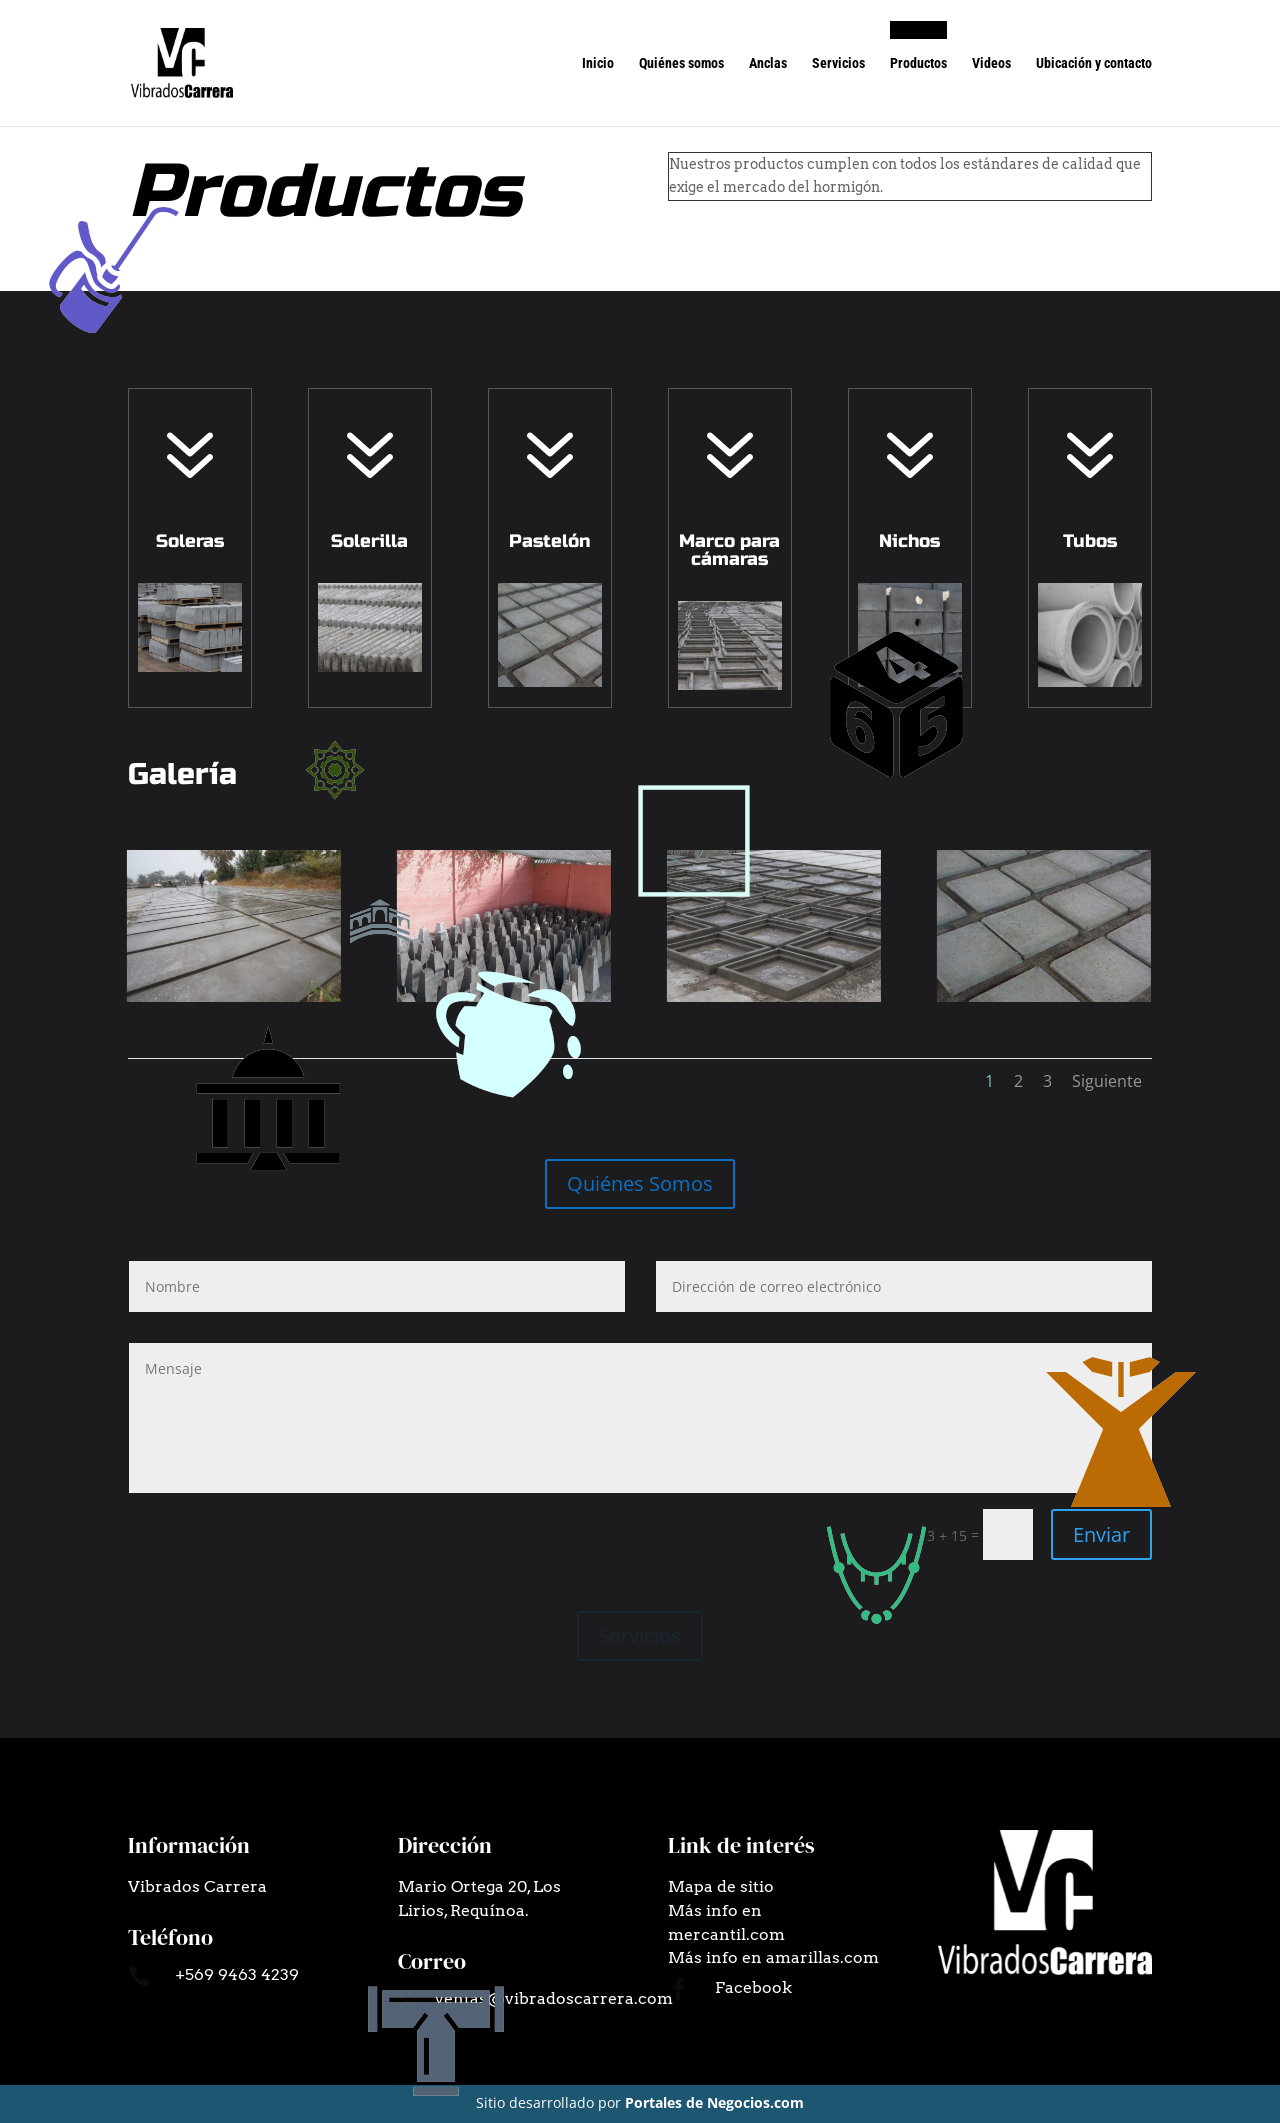 The width and height of the screenshot is (1280, 2123). What do you see at coordinates (380, 927) in the screenshot?
I see `explore Venice or Italian landmarks` at bounding box center [380, 927].